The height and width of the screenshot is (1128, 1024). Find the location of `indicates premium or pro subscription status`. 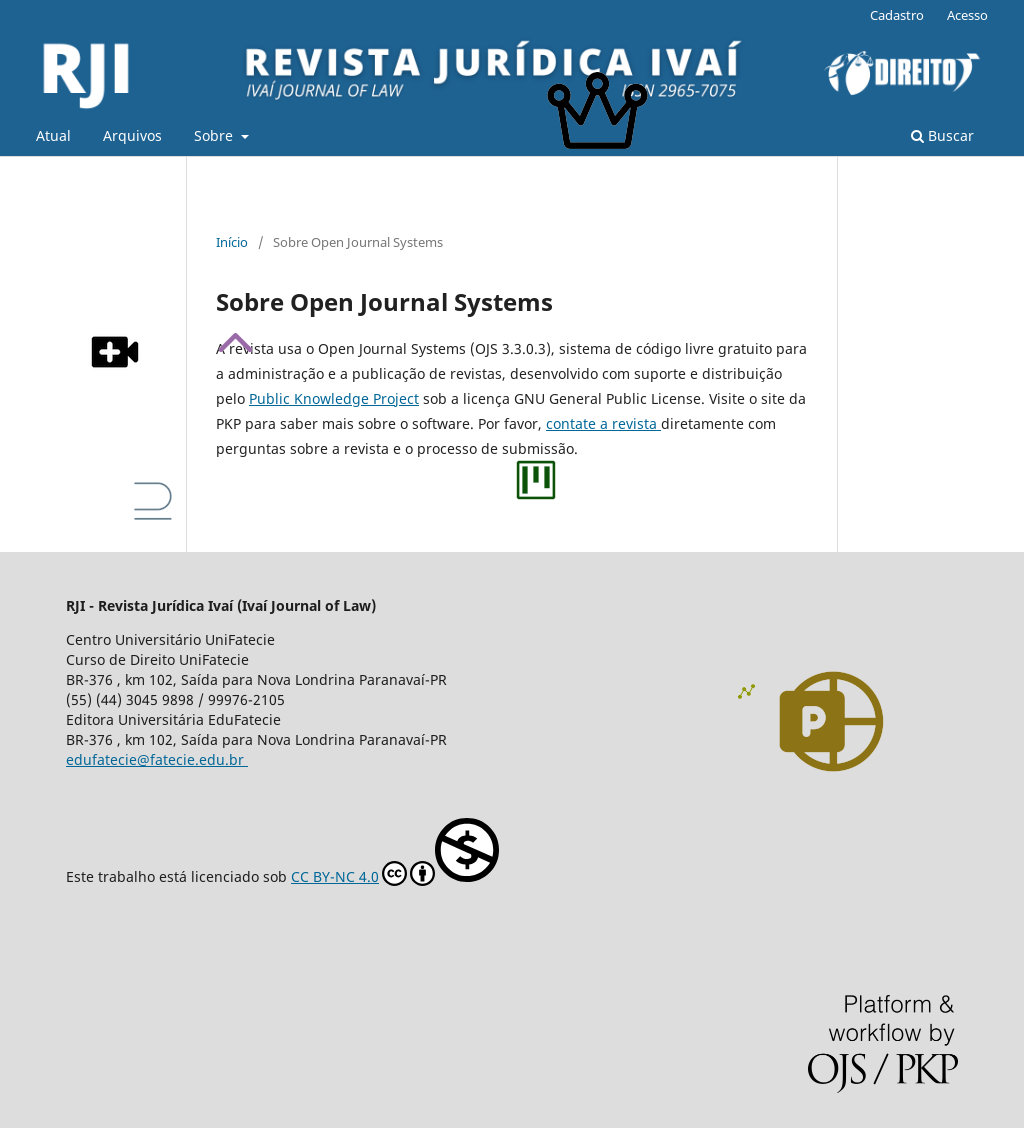

indicates premium or pro subscription status is located at coordinates (597, 115).